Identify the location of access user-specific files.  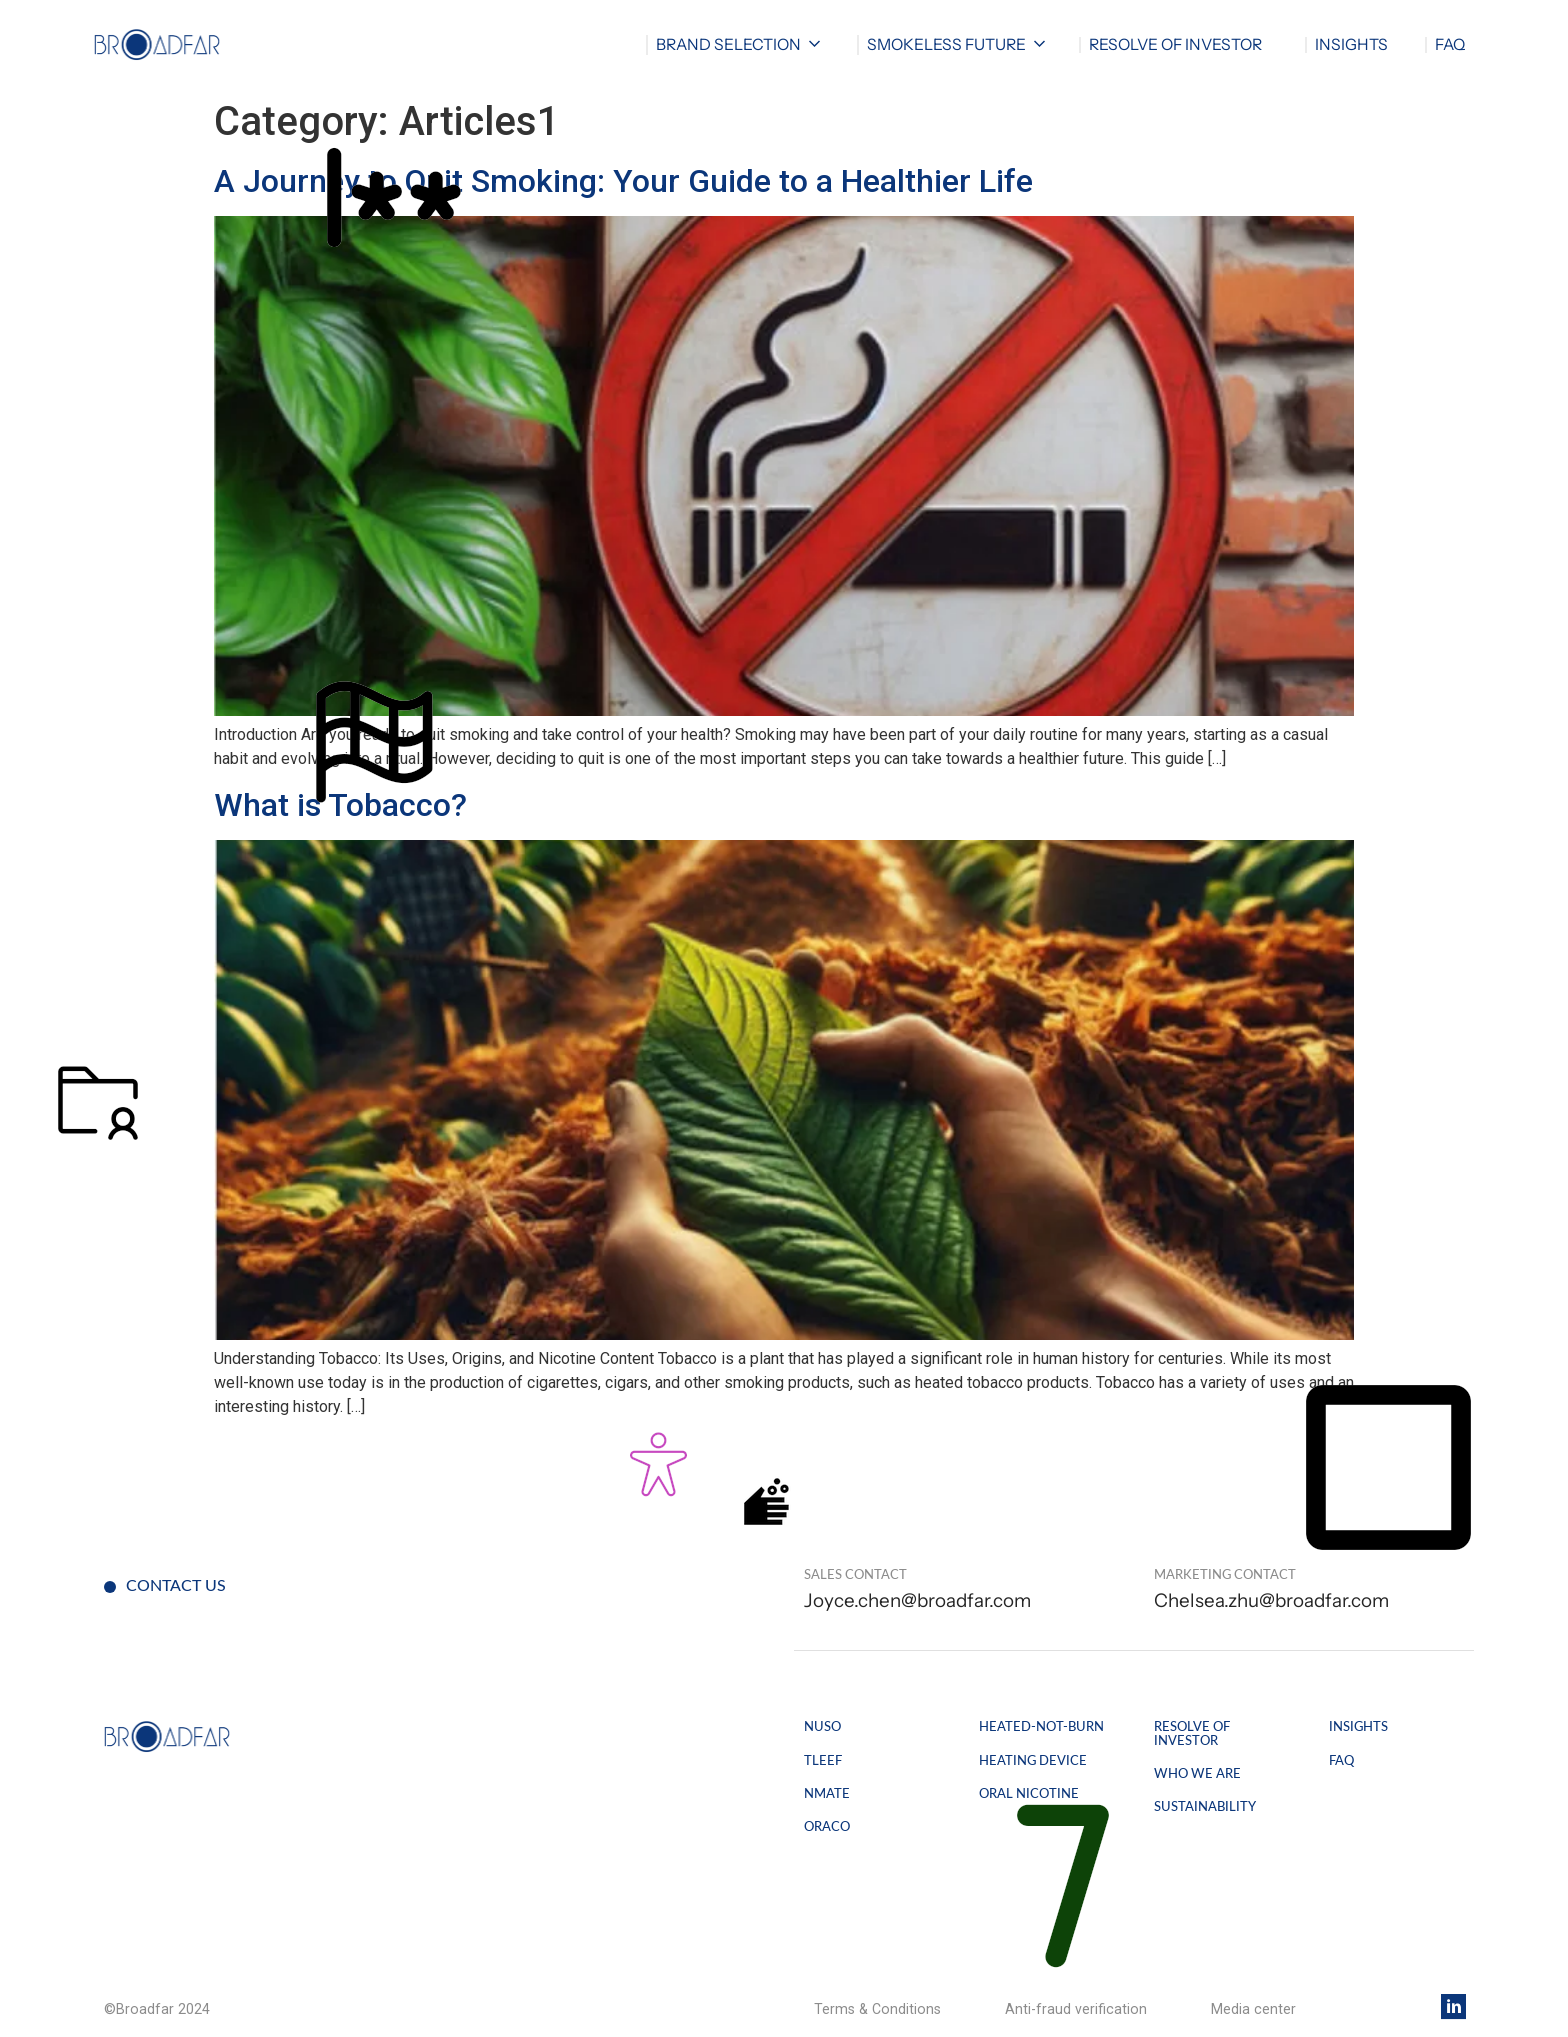
(98, 1100).